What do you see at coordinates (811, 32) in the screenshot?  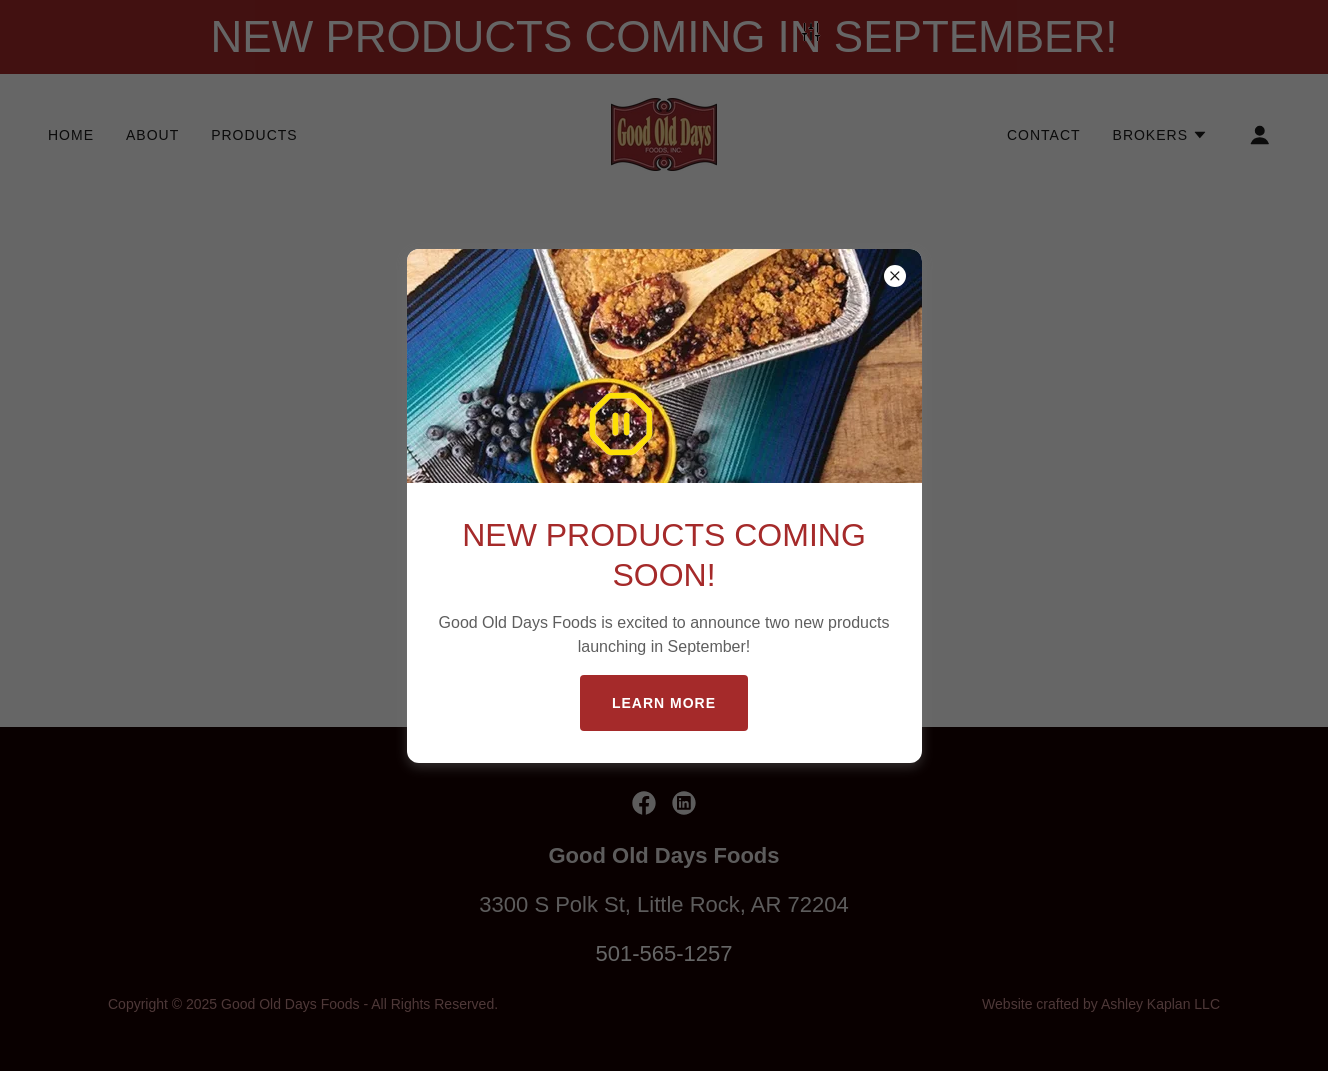 I see `adjust settings or preferences` at bounding box center [811, 32].